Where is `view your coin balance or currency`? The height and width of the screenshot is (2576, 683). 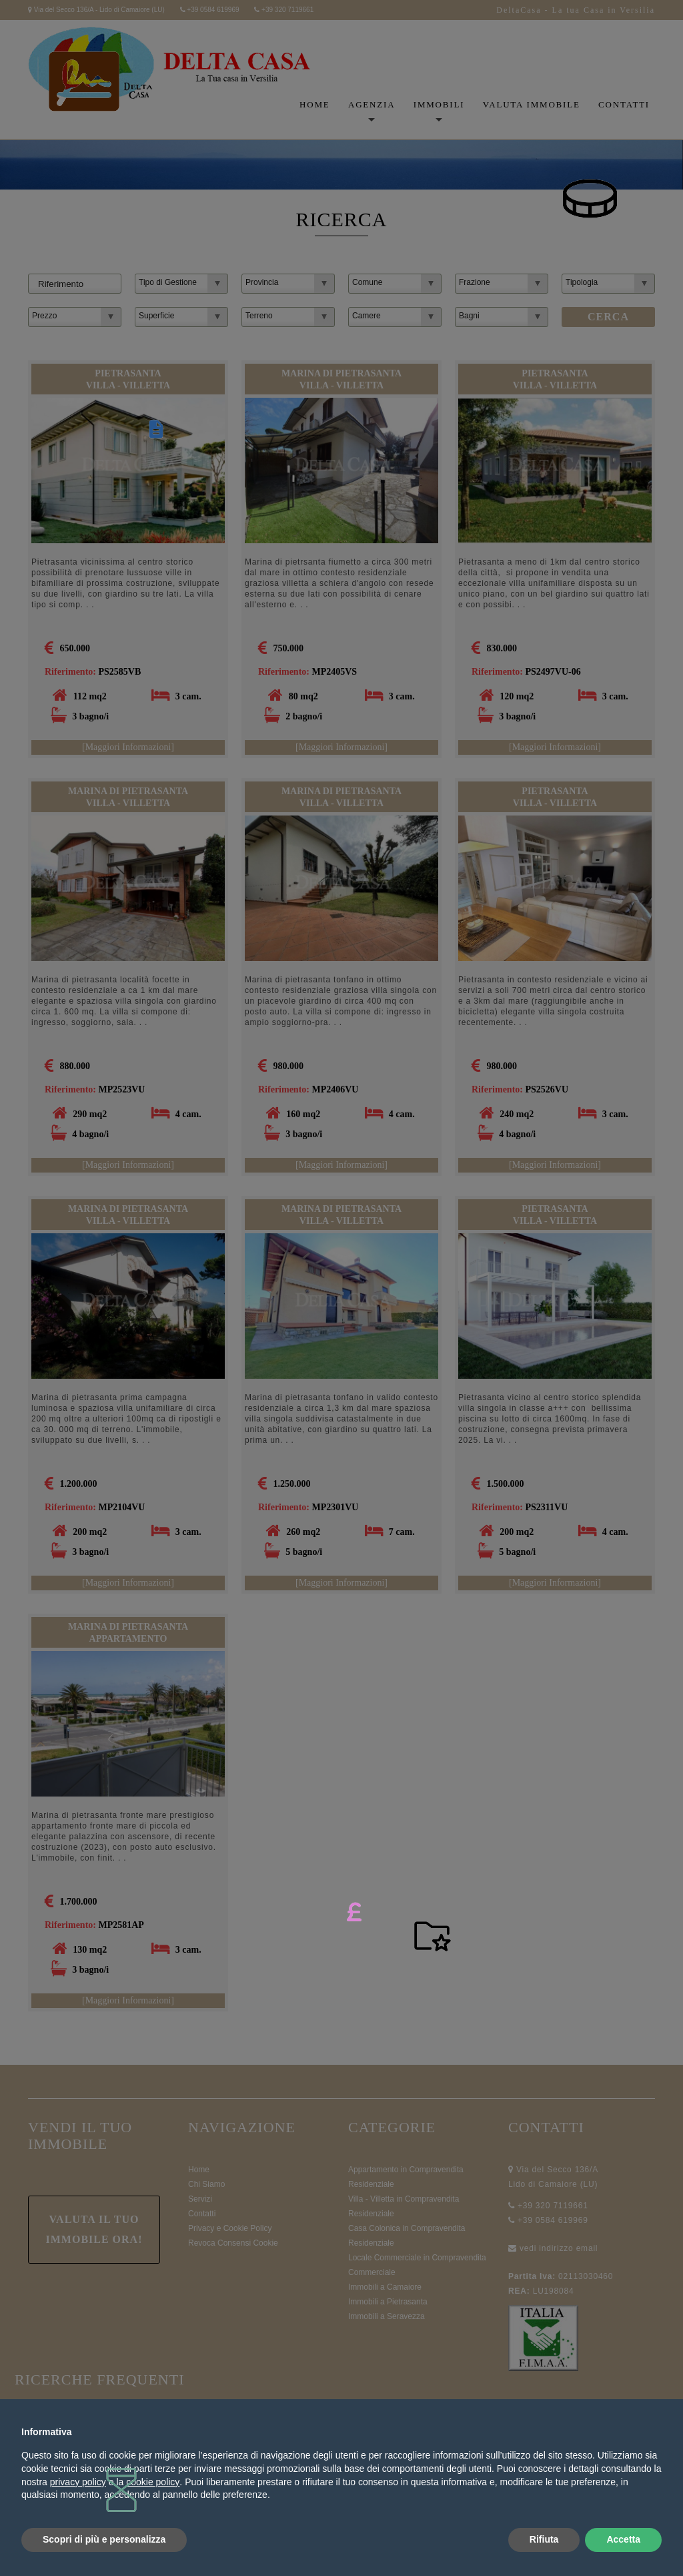 view your coin balance or currency is located at coordinates (590, 198).